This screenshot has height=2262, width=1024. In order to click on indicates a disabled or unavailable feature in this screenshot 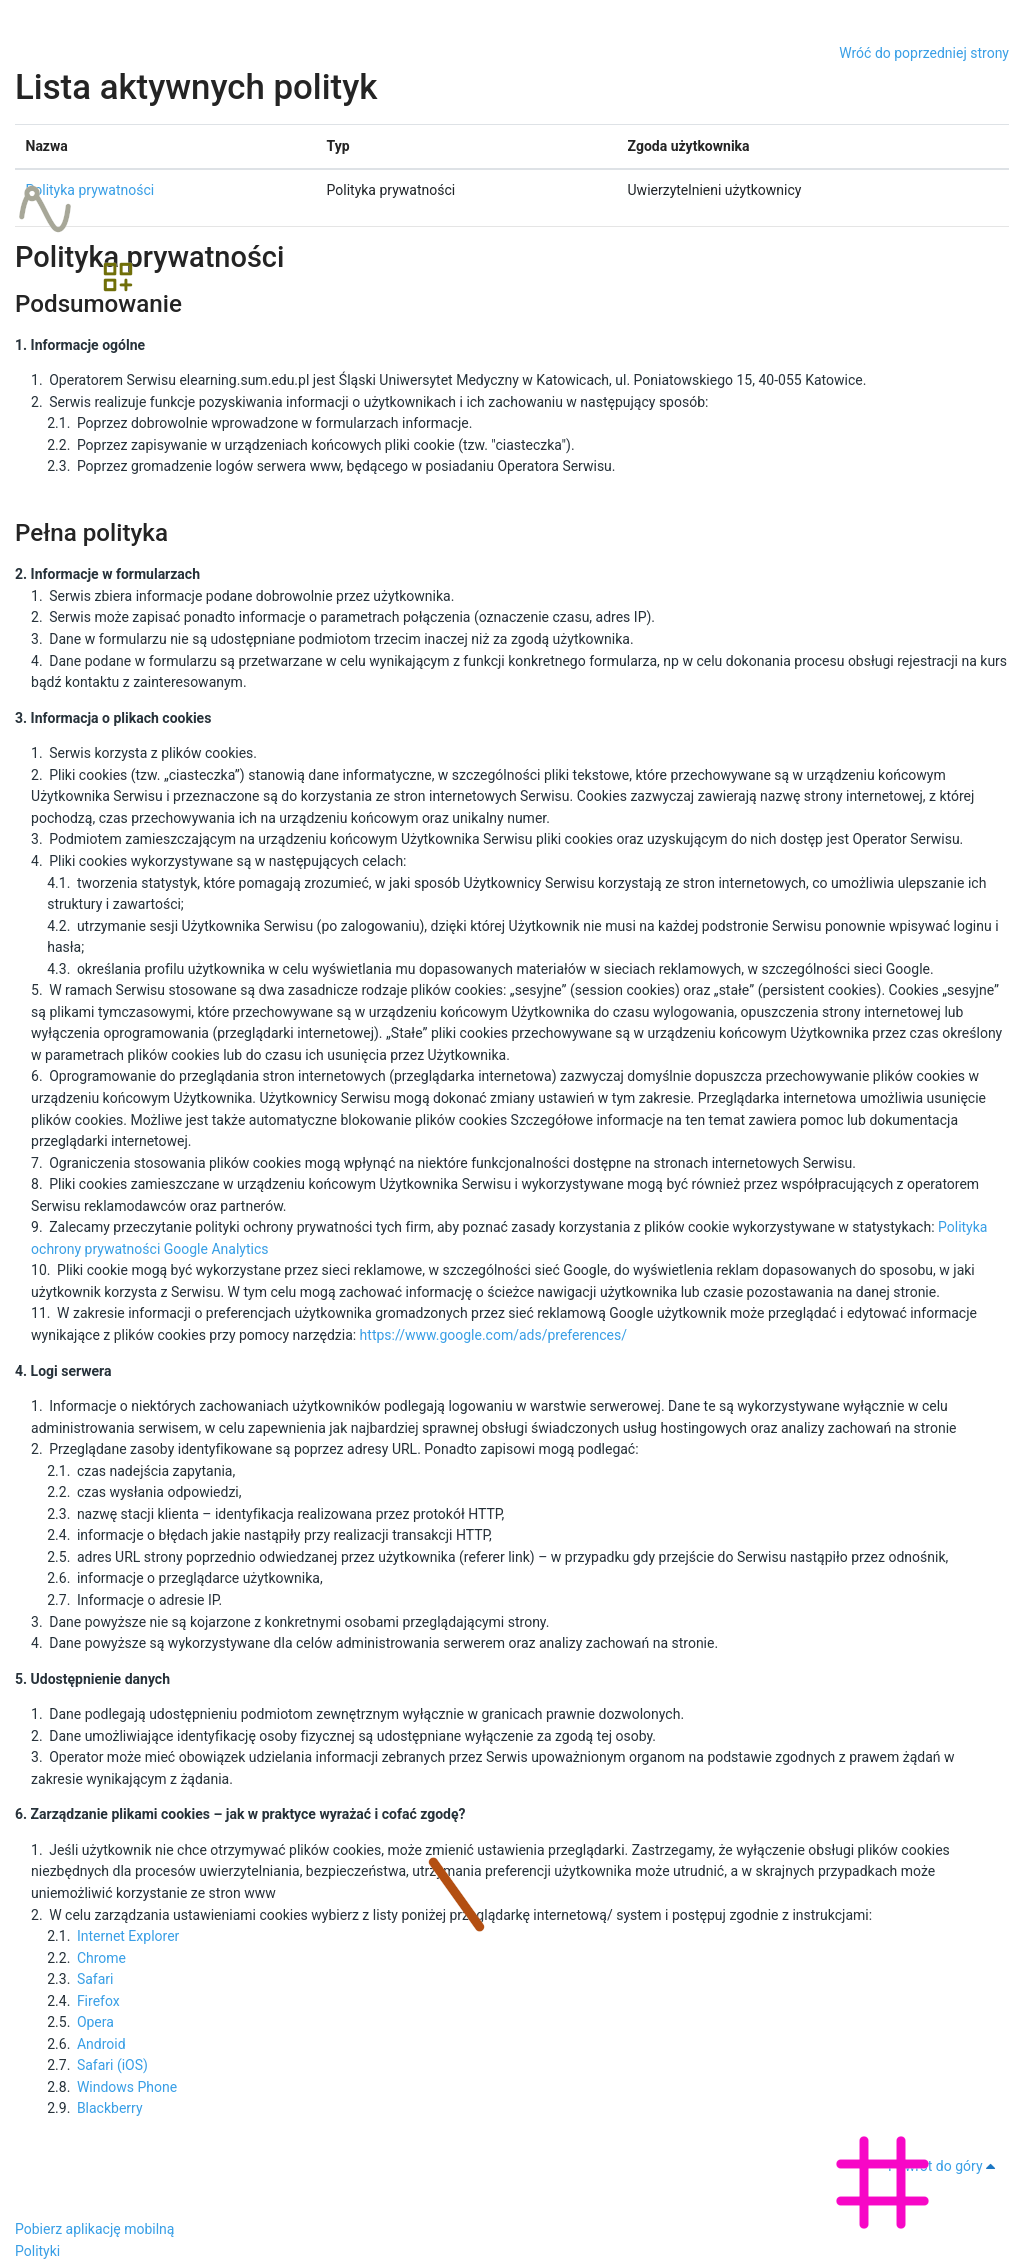, I will do `click(456, 1894)`.